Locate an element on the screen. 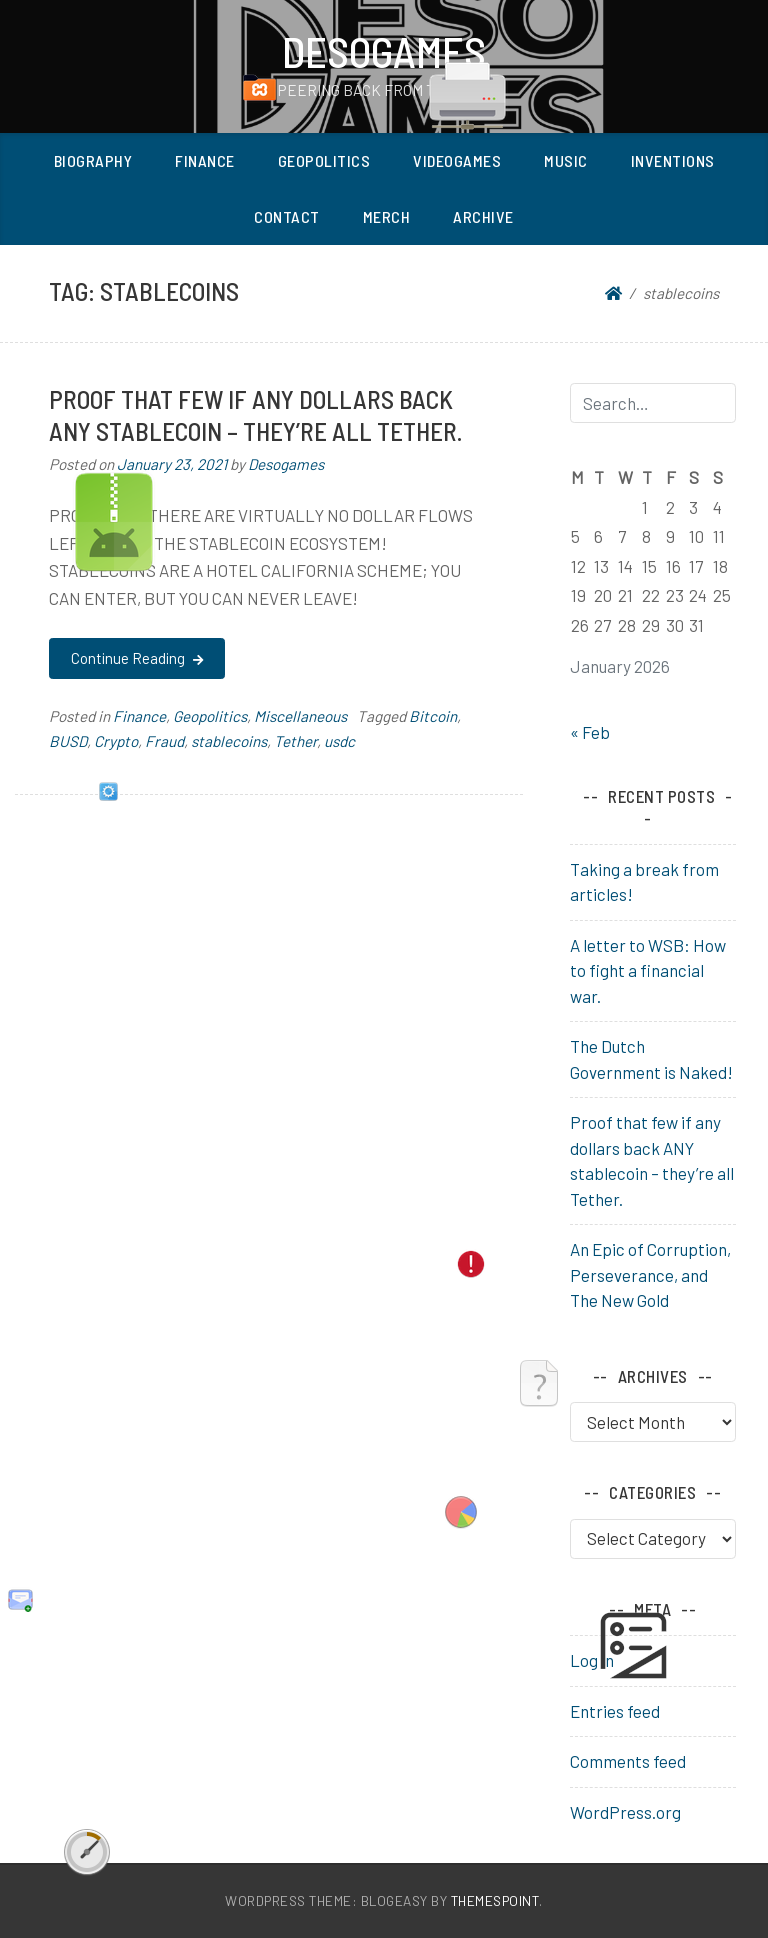 This screenshot has width=768, height=1938. open disk usage analyzer app is located at coordinates (461, 1512).